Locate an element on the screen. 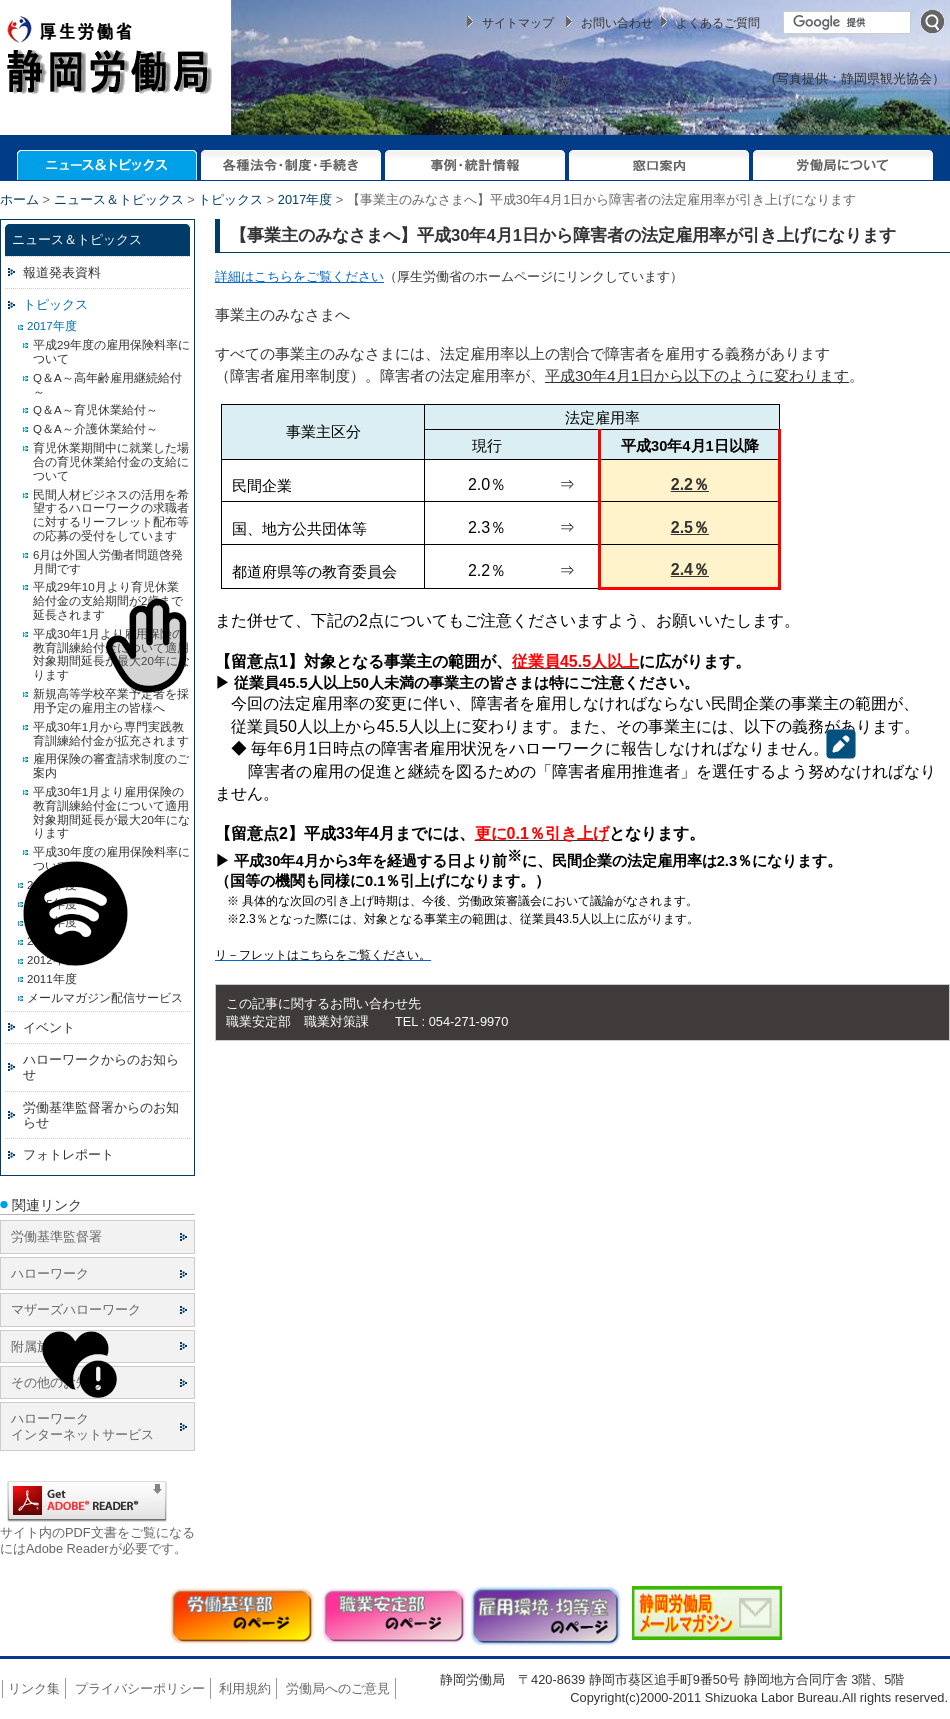  open Spotify app is located at coordinates (75, 913).